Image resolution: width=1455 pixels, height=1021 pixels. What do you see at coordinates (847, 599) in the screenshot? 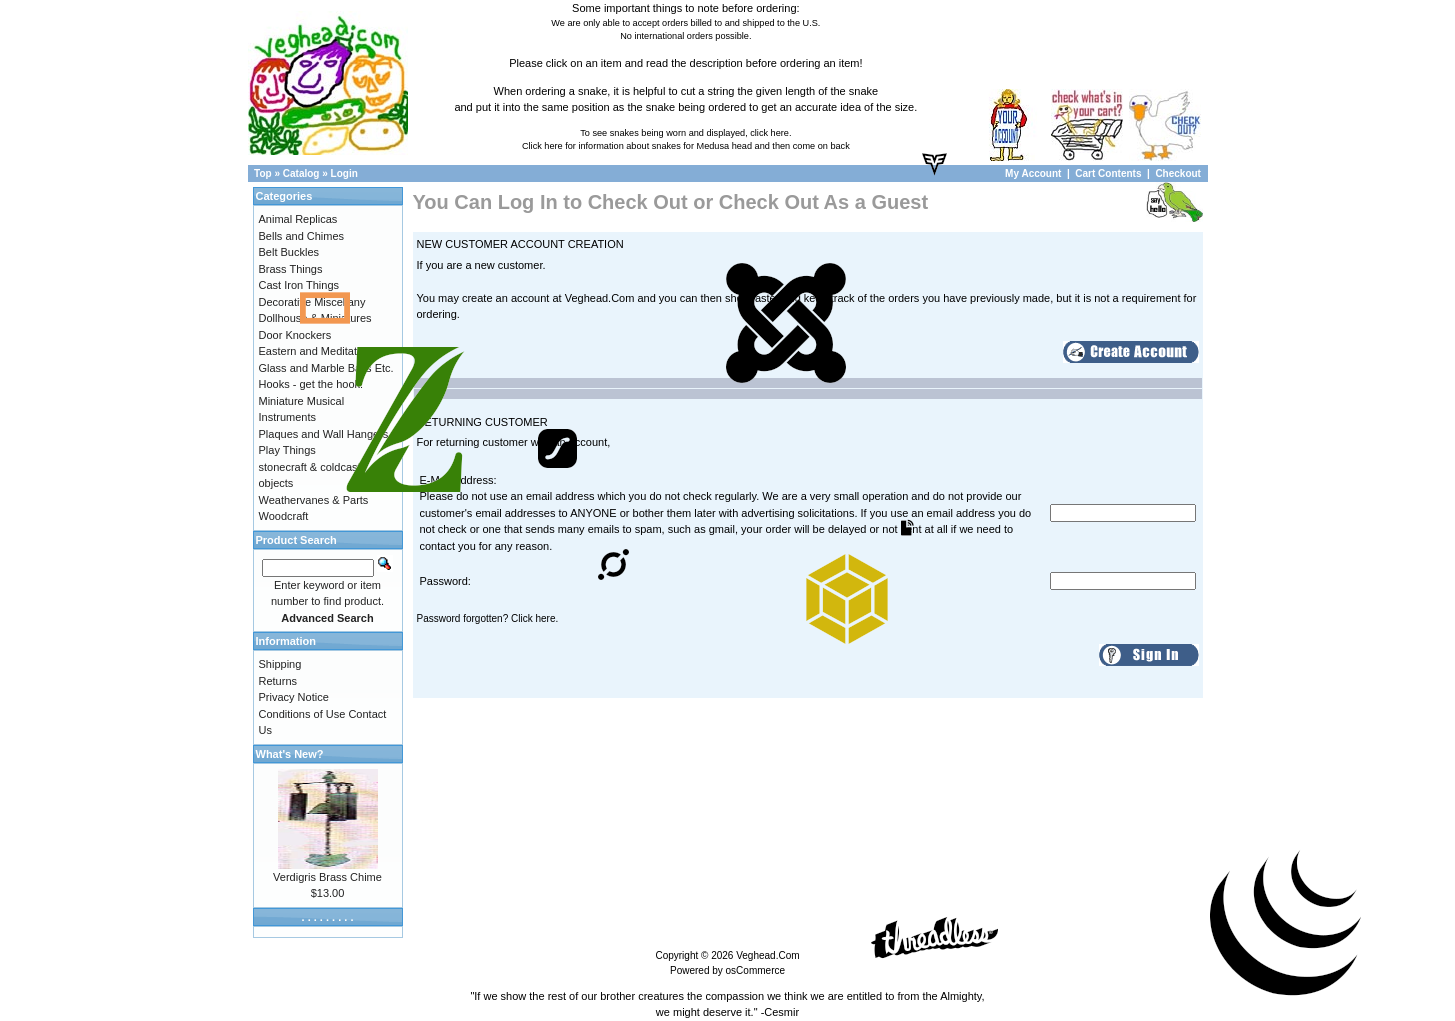
I see `webpack module bundler logo` at bounding box center [847, 599].